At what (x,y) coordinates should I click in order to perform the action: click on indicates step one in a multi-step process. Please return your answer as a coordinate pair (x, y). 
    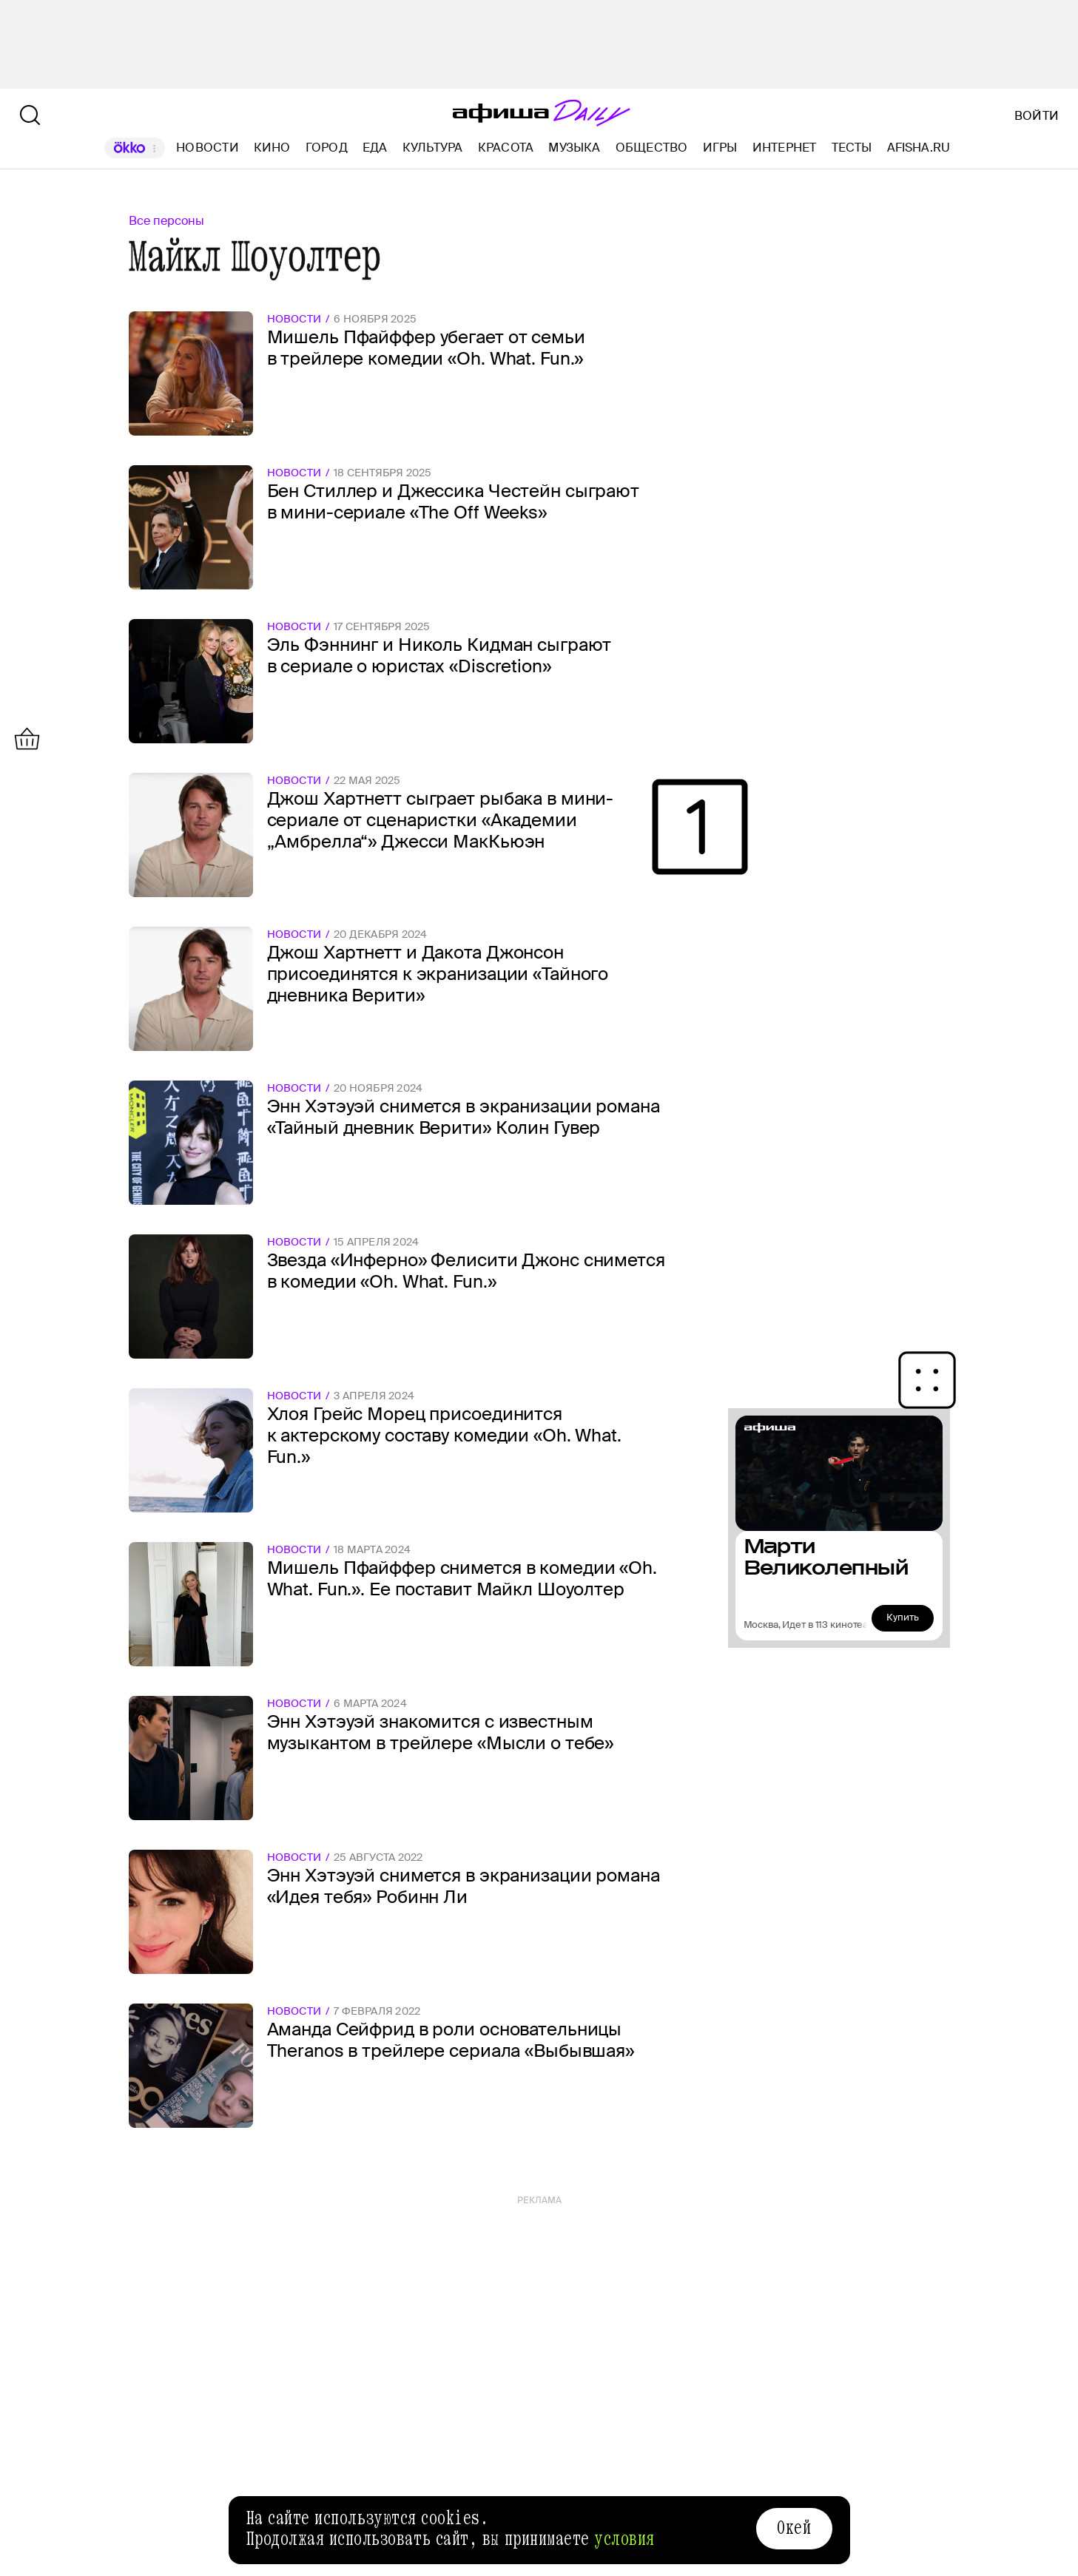
    Looking at the image, I should click on (700, 827).